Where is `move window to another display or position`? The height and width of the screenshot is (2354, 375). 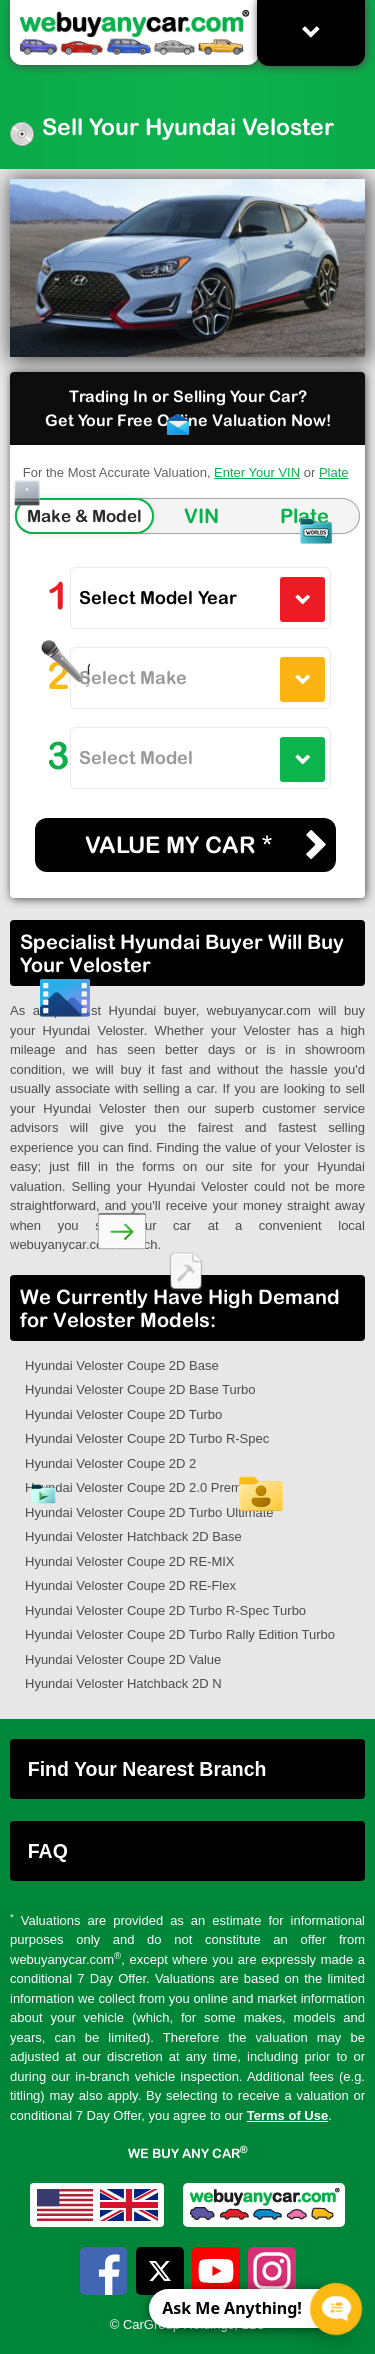
move window to another display or position is located at coordinates (122, 1231).